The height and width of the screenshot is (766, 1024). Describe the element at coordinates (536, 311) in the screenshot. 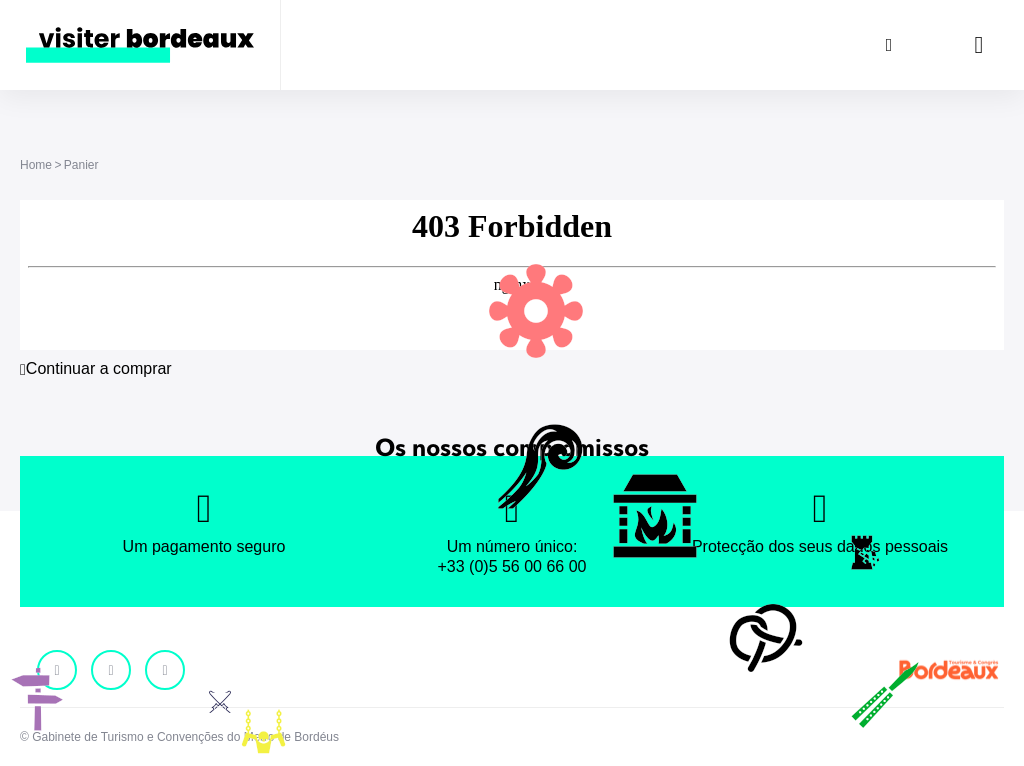

I see `indicates slow processing or loading state` at that location.